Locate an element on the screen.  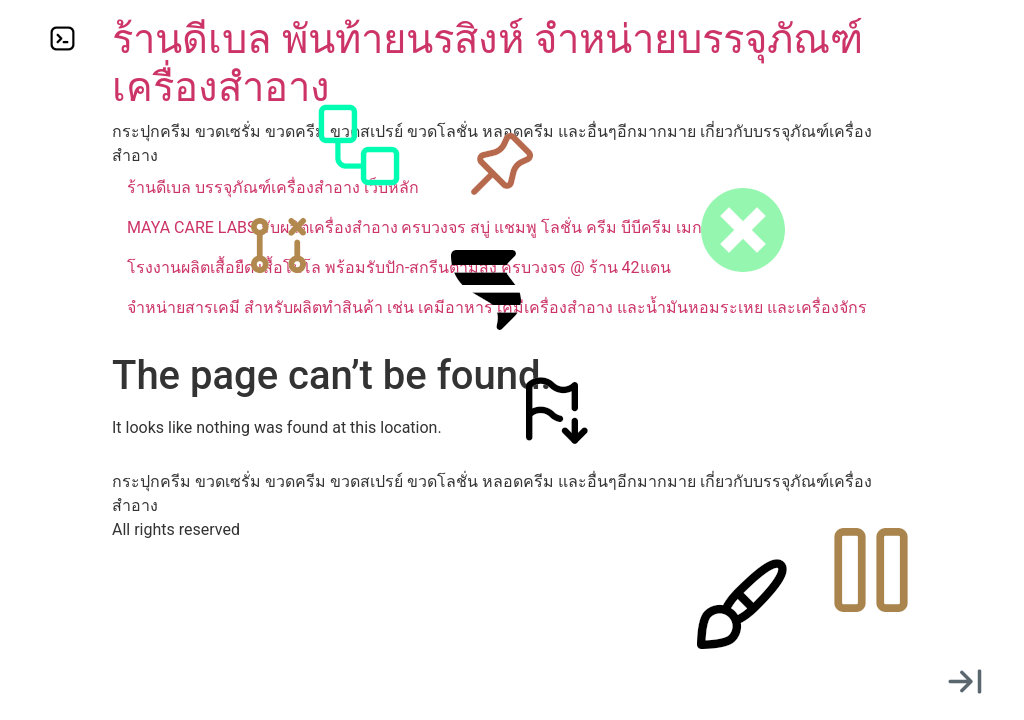
indicates a closed or rejected pull request is located at coordinates (278, 245).